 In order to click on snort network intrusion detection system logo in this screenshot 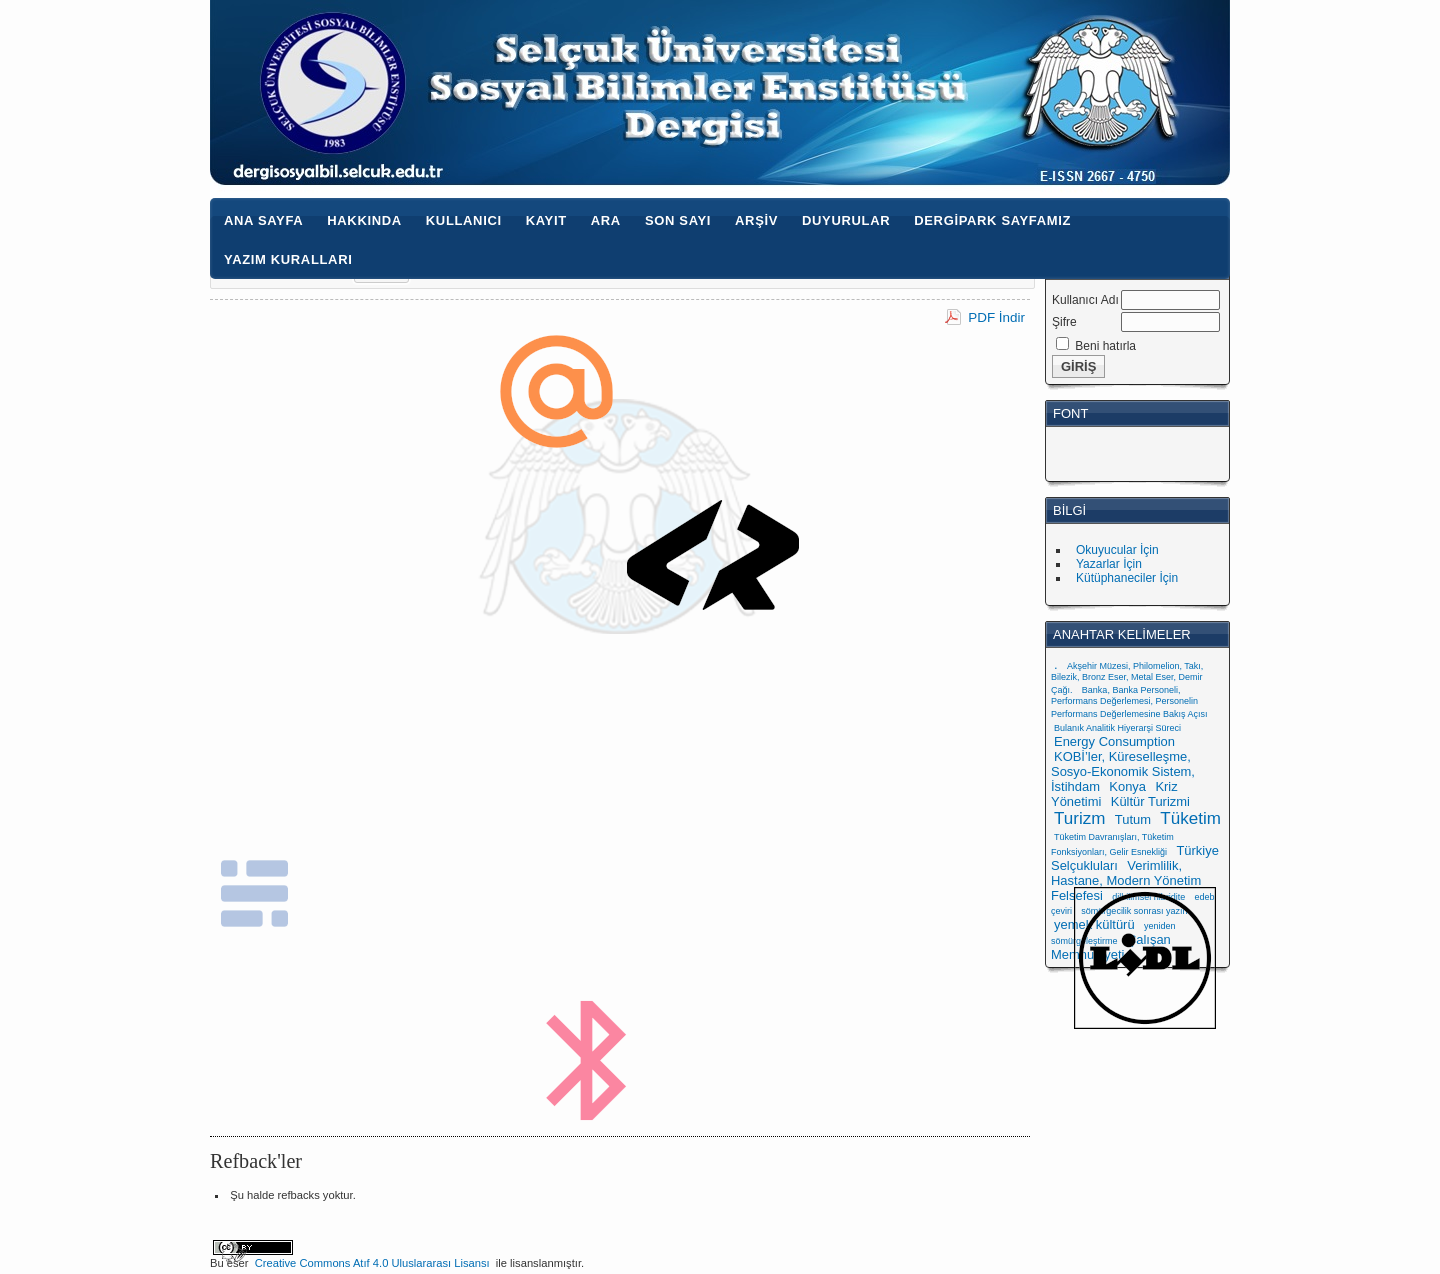, I will do `click(234, 1253)`.